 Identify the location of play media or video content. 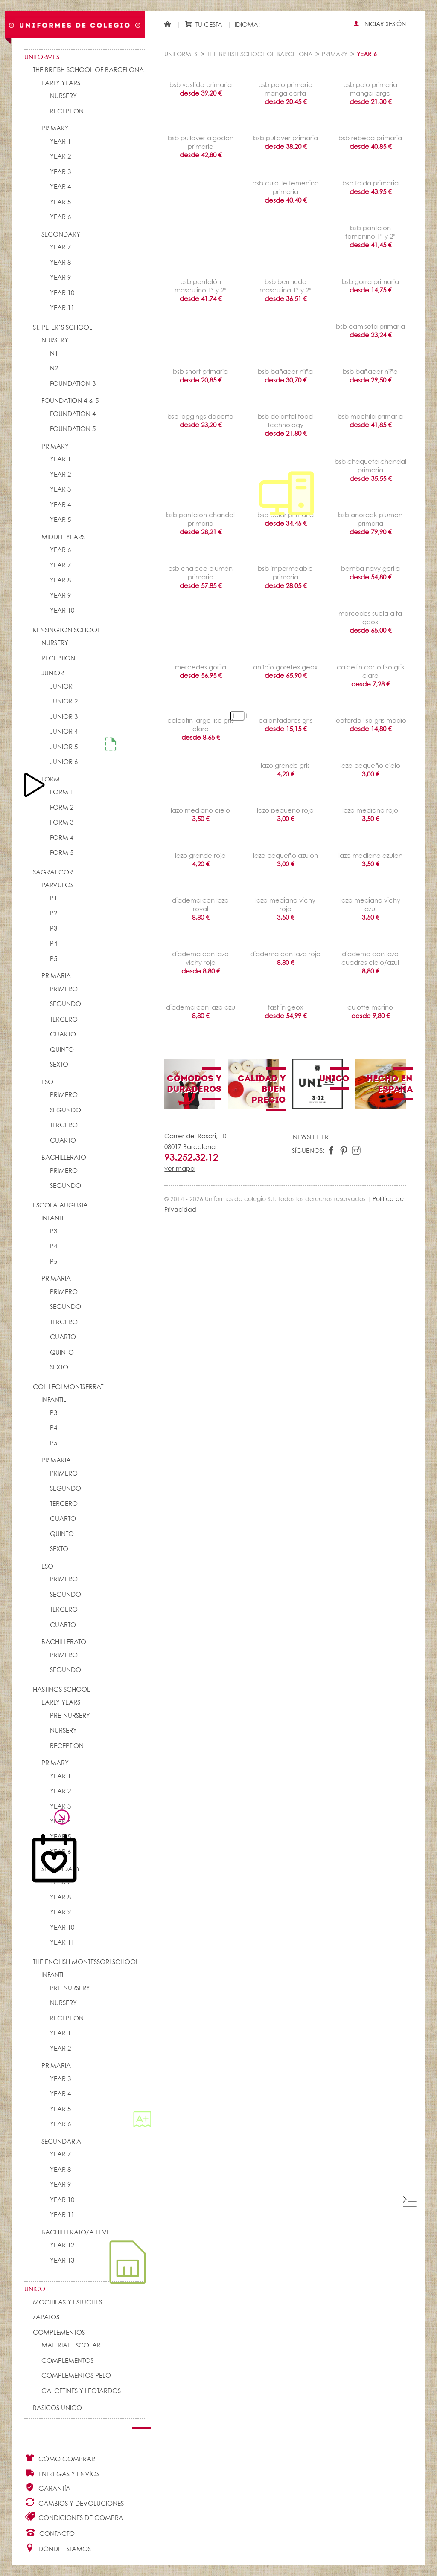
(32, 785).